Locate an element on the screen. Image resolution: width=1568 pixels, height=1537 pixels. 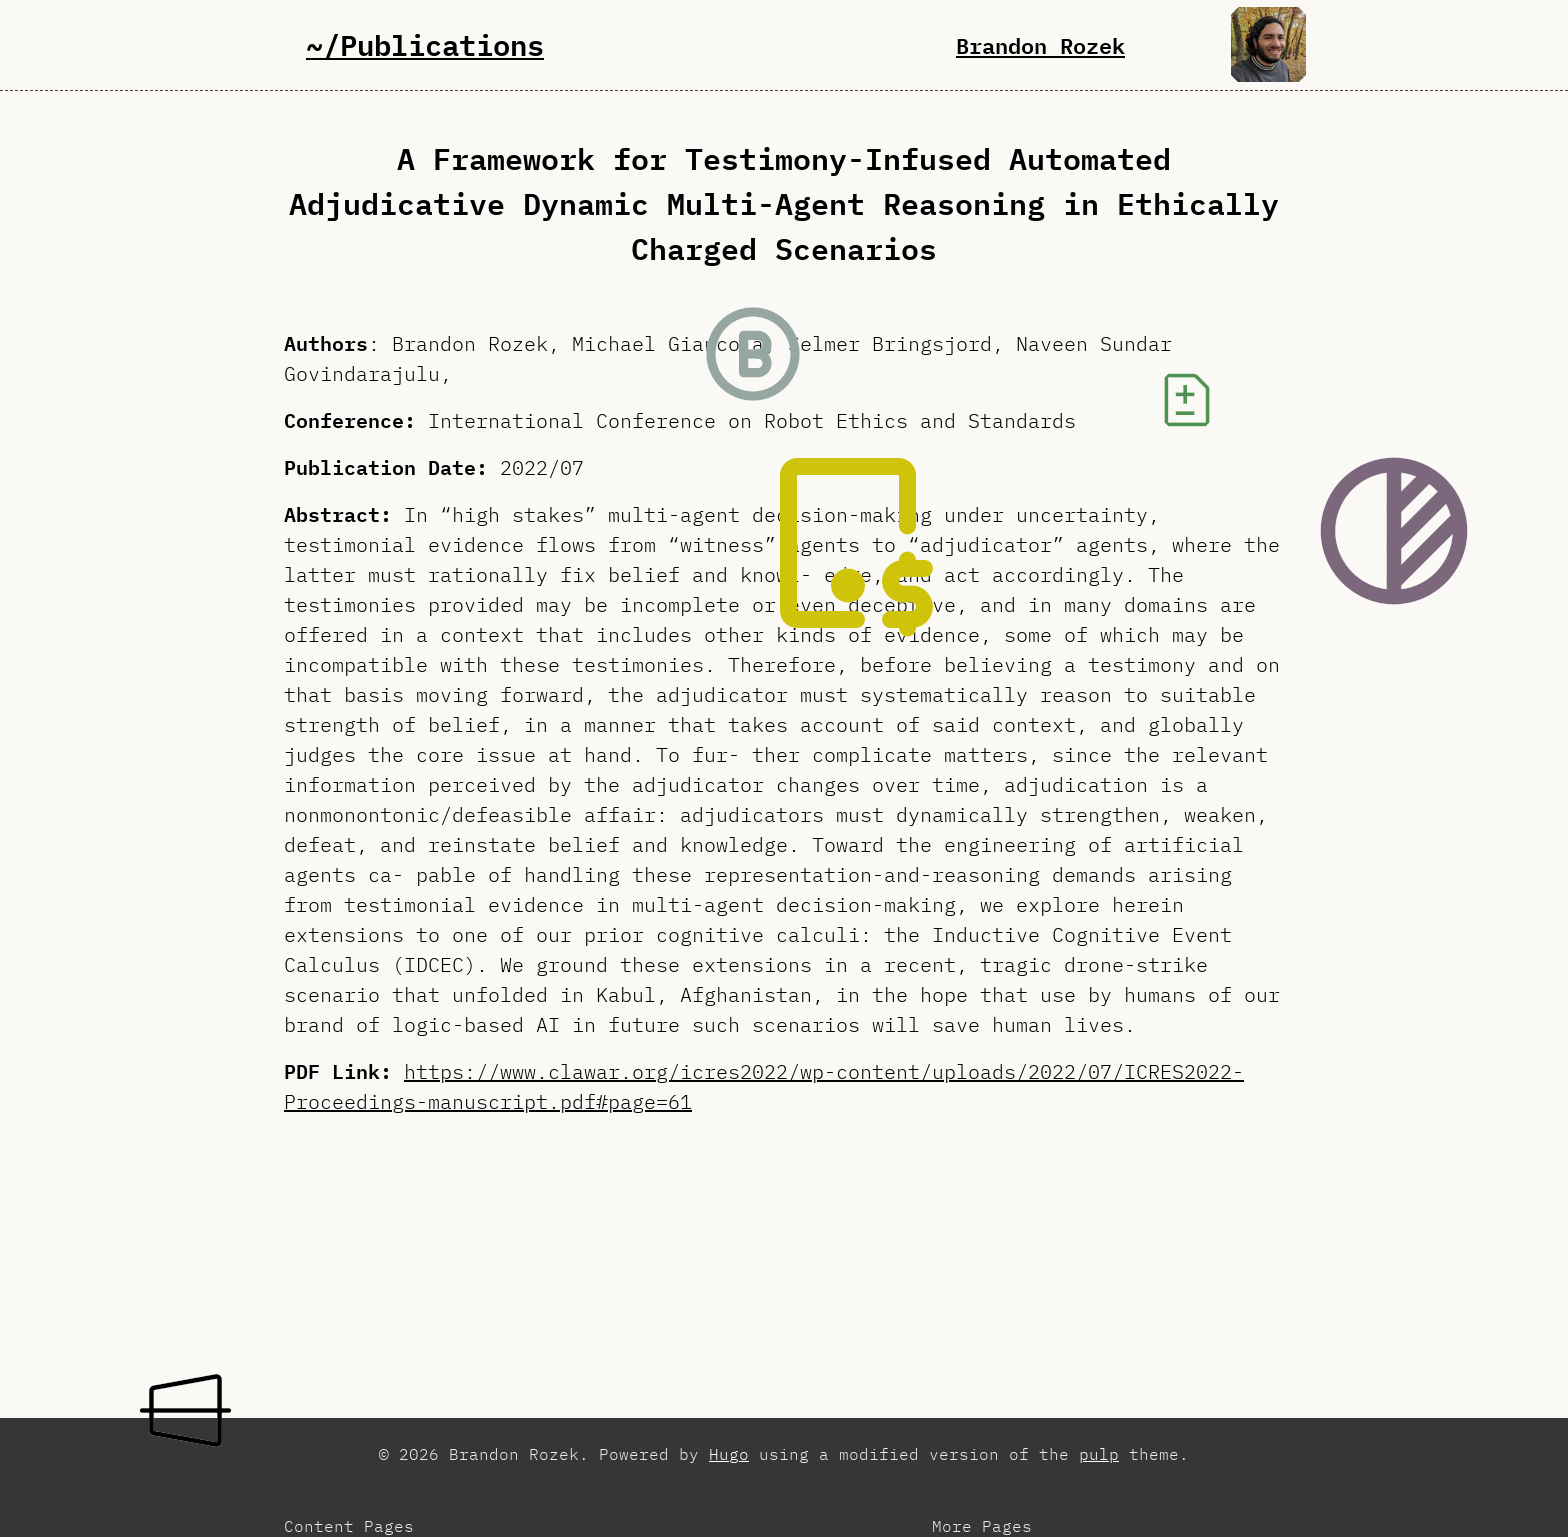
request changes on a code review is located at coordinates (1187, 400).